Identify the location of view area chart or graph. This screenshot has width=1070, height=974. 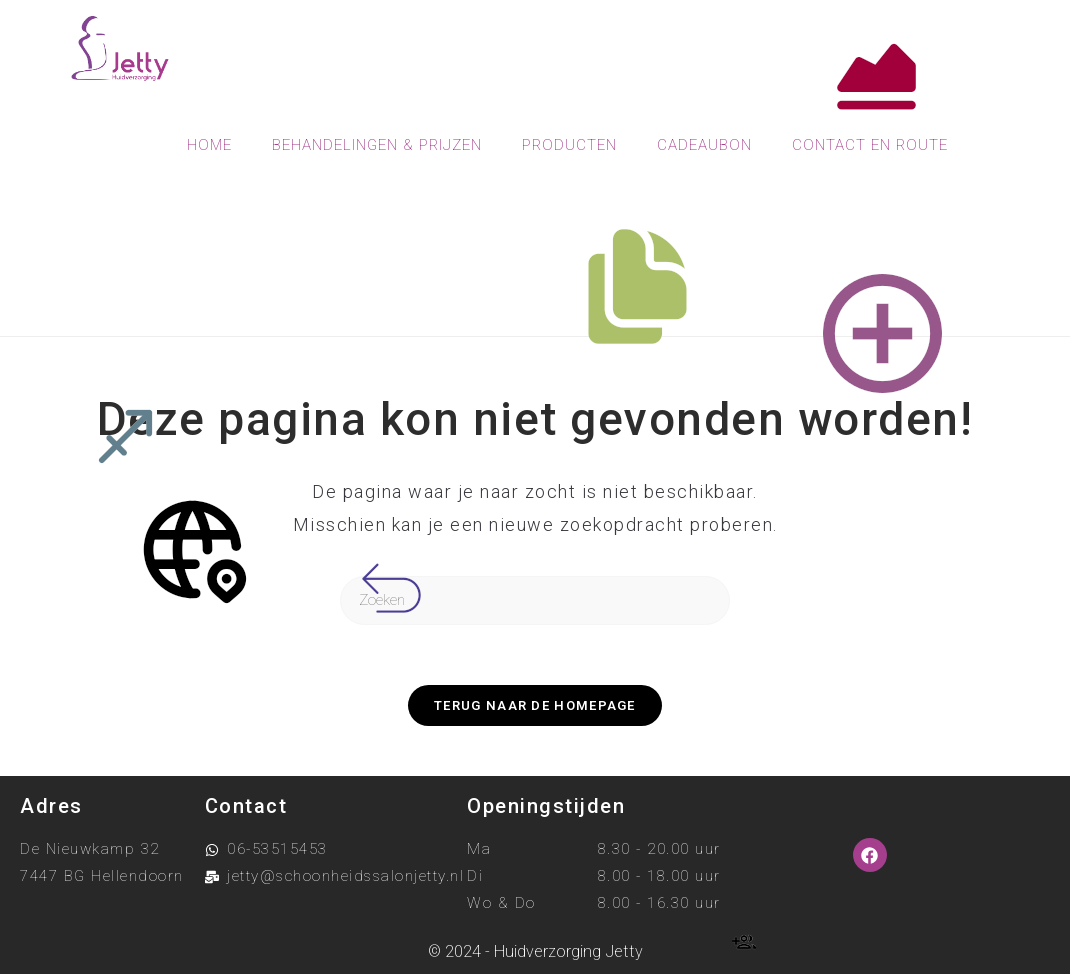
(876, 74).